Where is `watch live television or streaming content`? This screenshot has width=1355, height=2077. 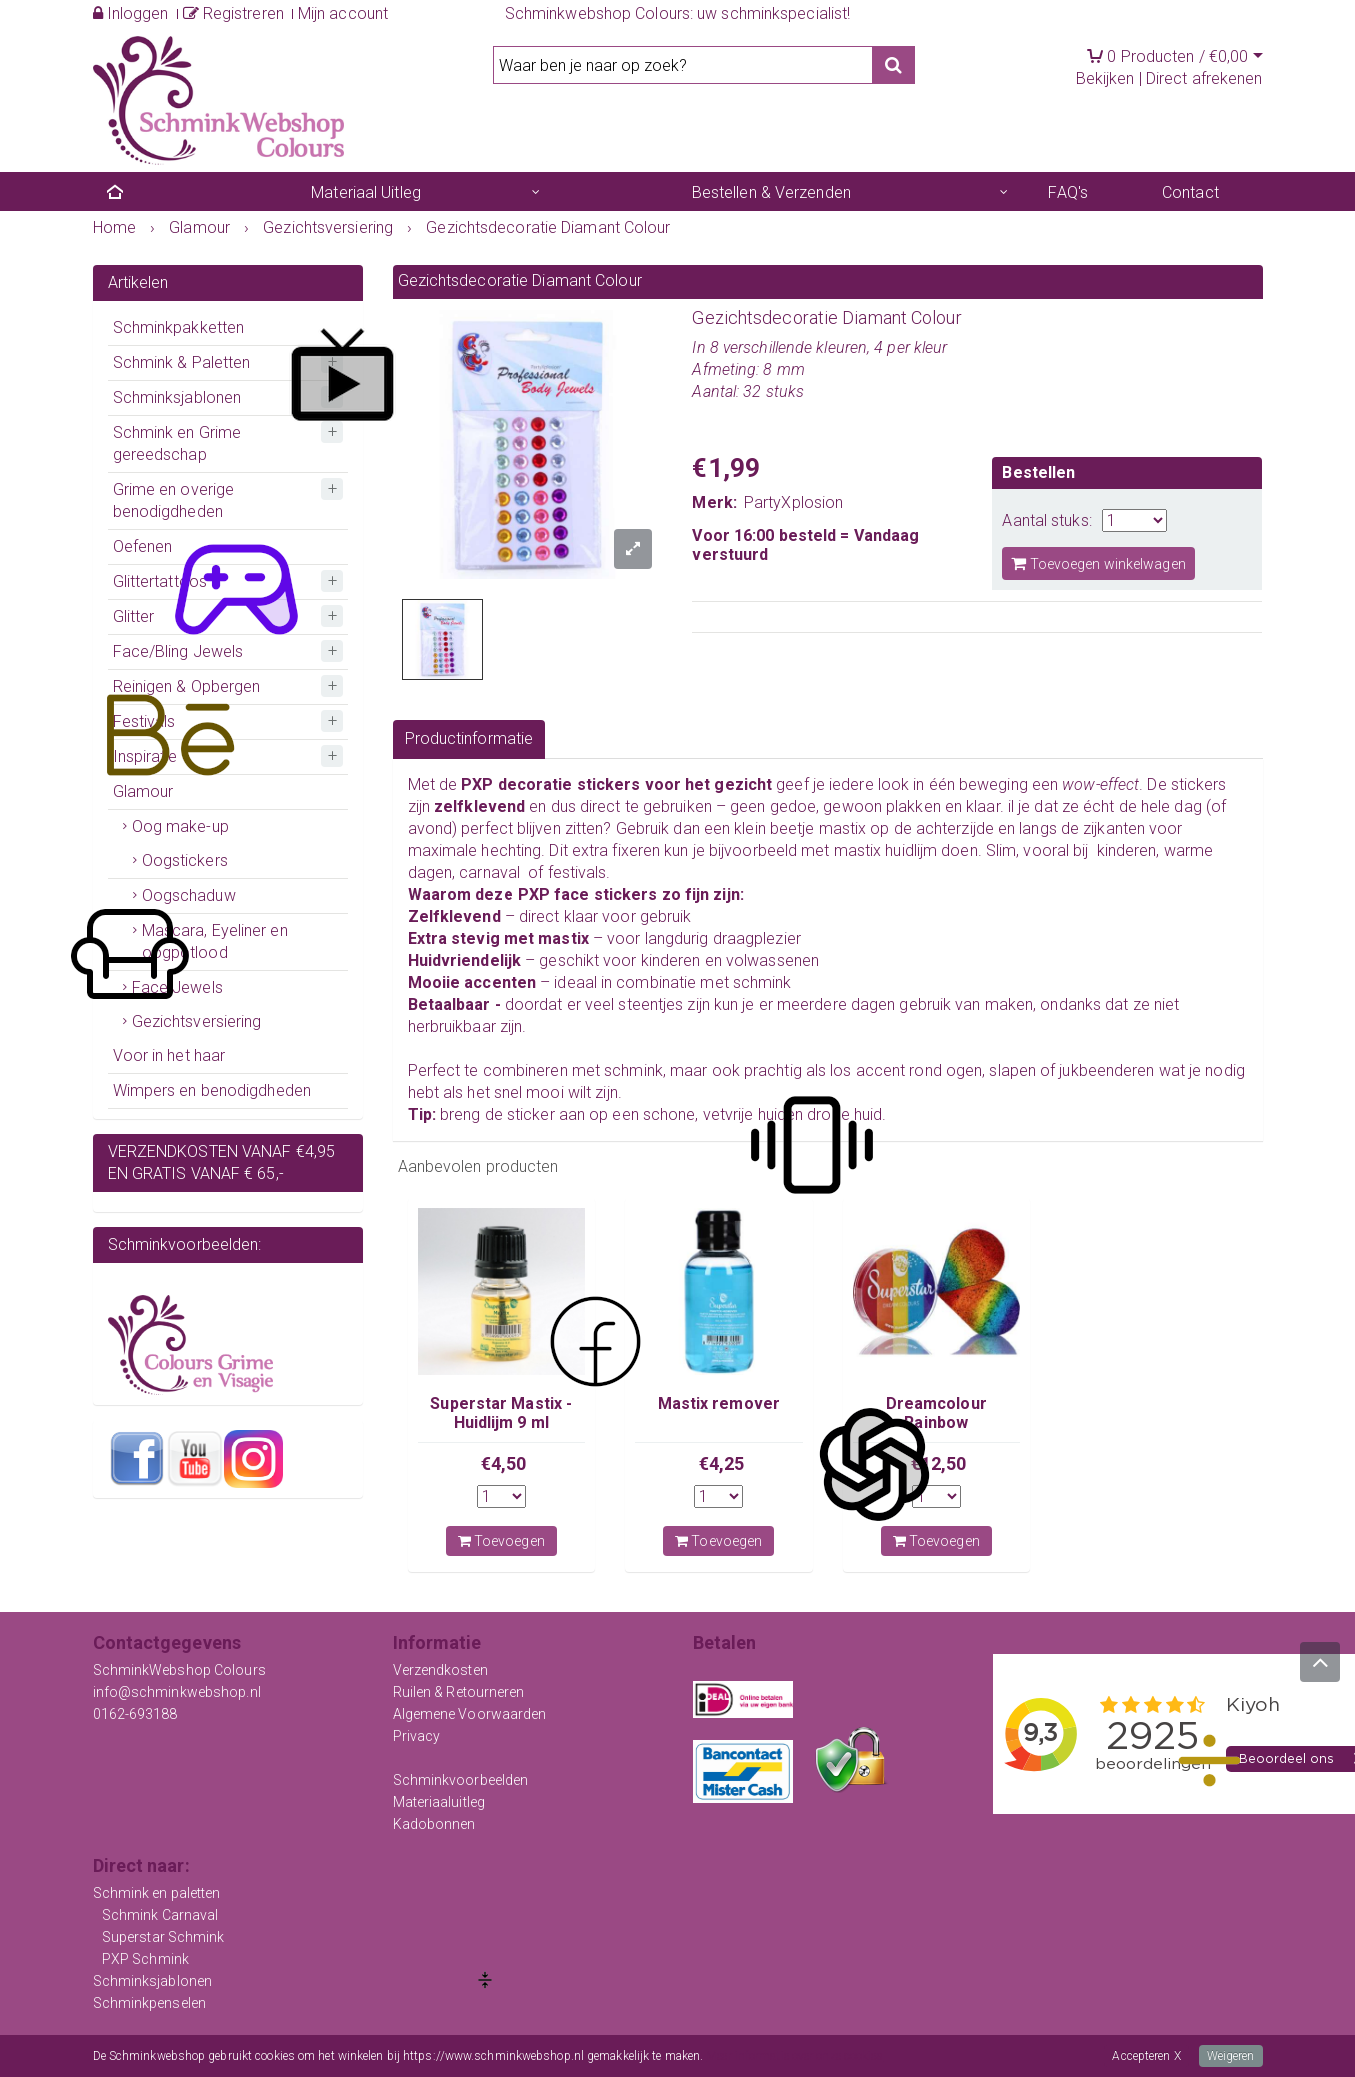 watch live television or streaming content is located at coordinates (342, 374).